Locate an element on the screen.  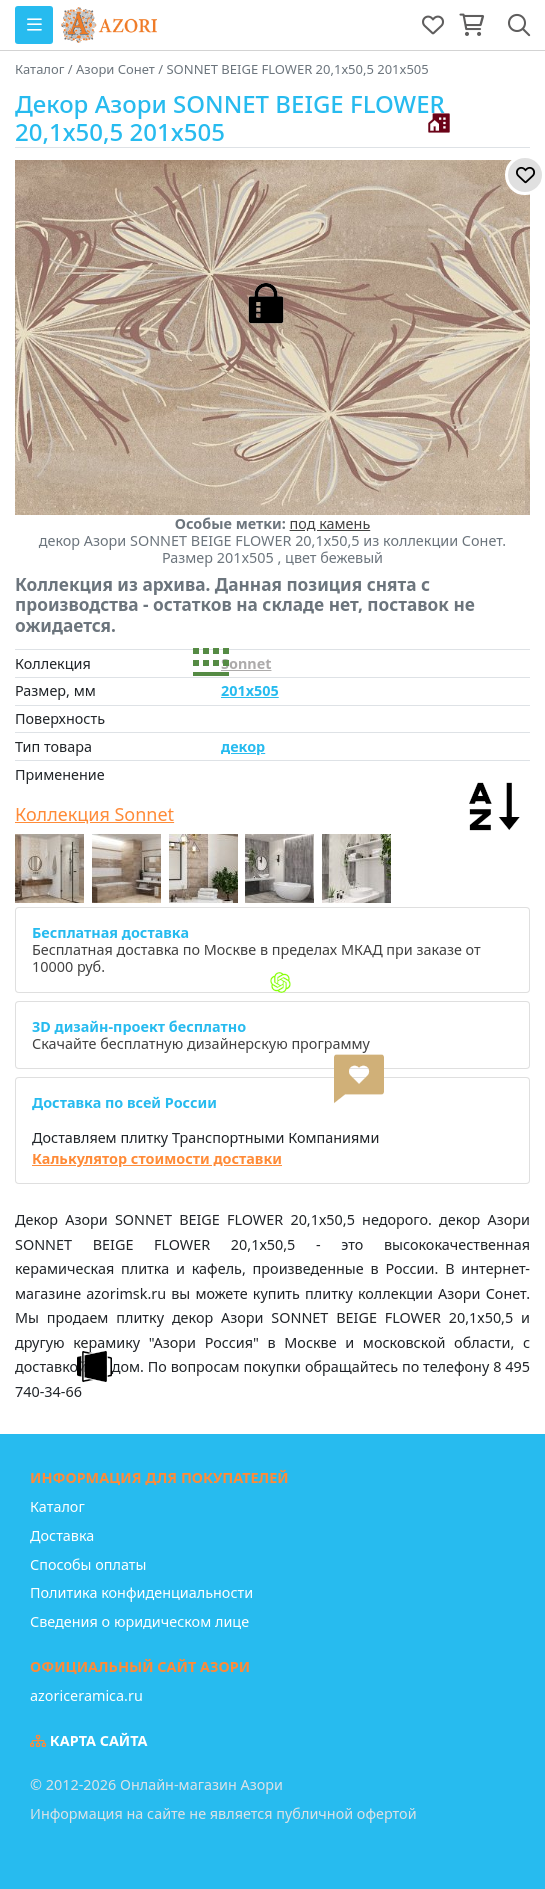
view liked or favorited messages is located at coordinates (359, 1077).